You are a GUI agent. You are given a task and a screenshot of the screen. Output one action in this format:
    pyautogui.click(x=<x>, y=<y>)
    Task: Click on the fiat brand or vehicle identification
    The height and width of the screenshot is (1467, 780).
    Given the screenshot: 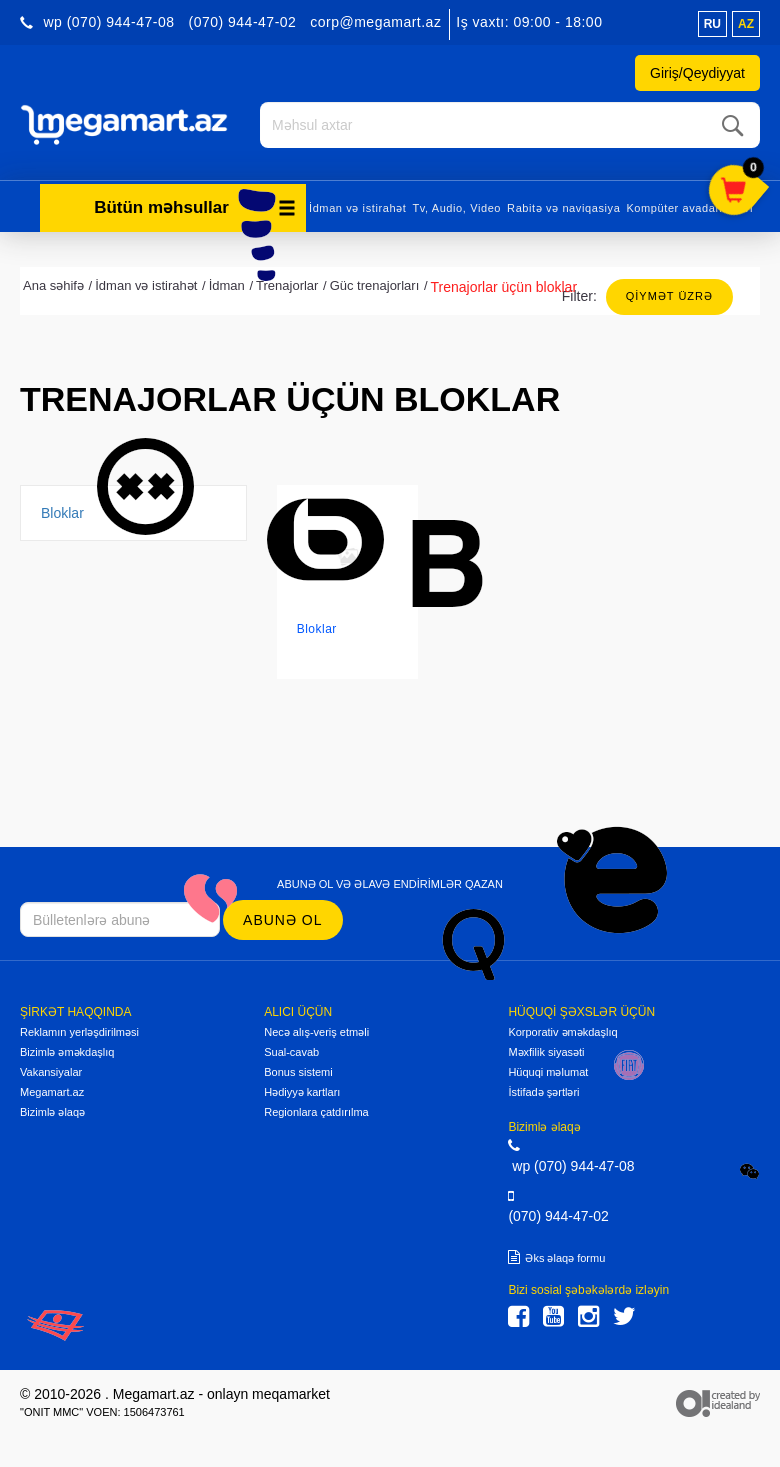 What is the action you would take?
    pyautogui.click(x=629, y=1065)
    